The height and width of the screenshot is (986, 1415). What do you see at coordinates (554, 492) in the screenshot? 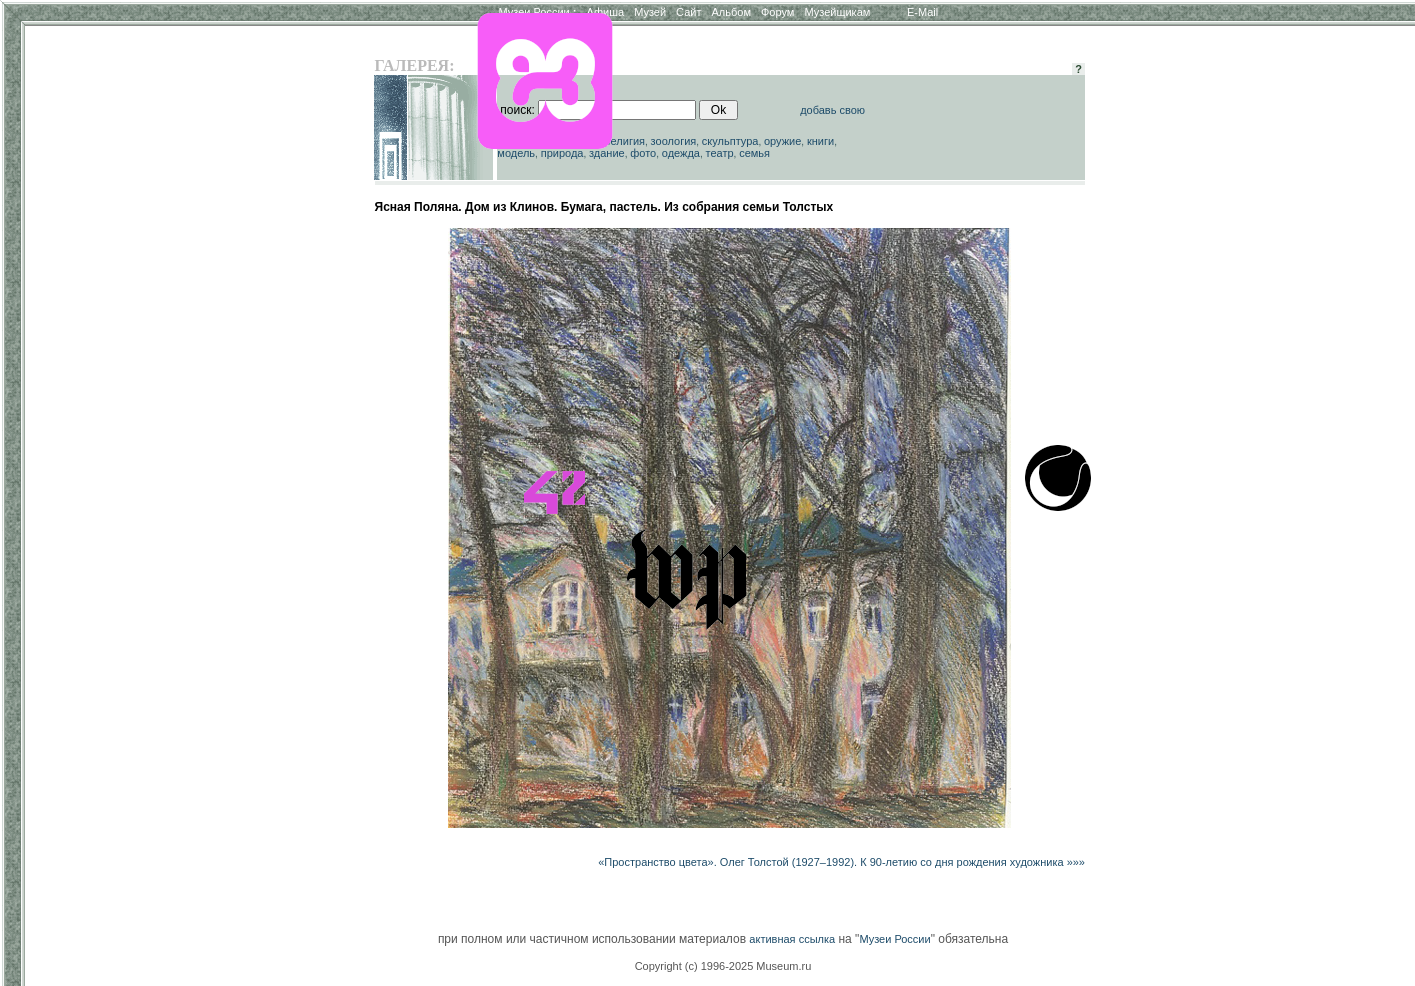
I see `42 coding school logo` at bounding box center [554, 492].